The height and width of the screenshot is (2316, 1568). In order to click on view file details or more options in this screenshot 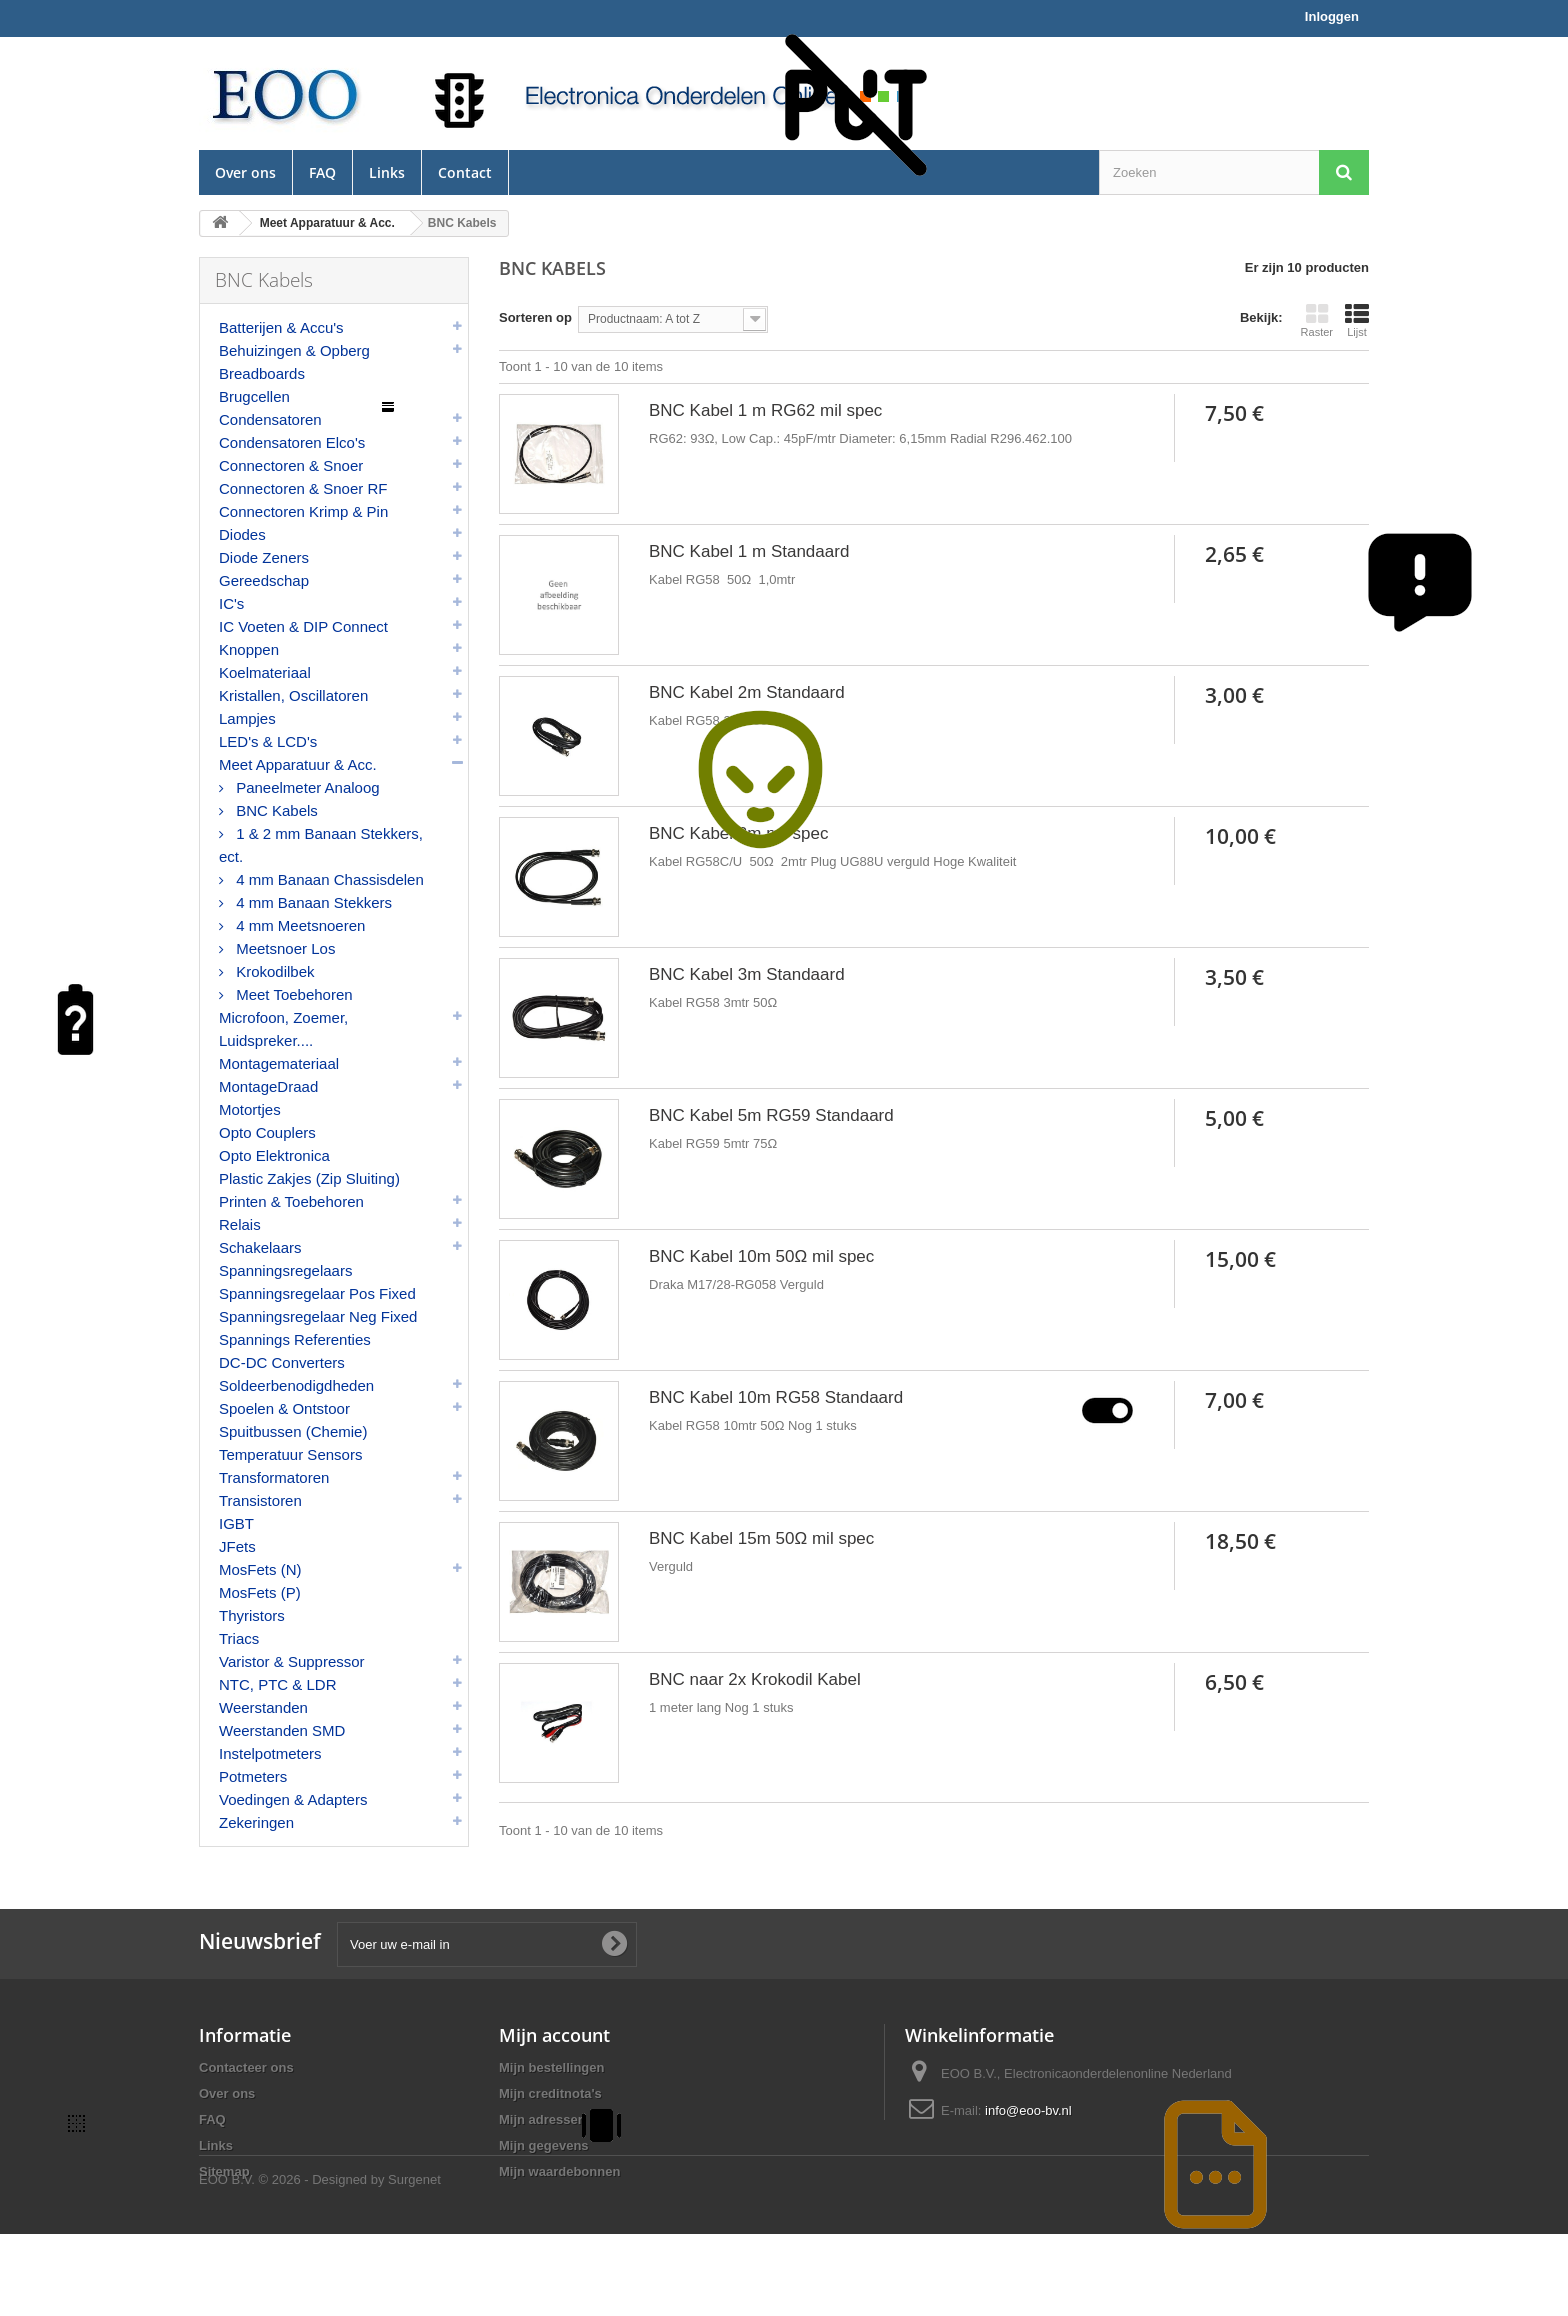, I will do `click(1215, 2164)`.